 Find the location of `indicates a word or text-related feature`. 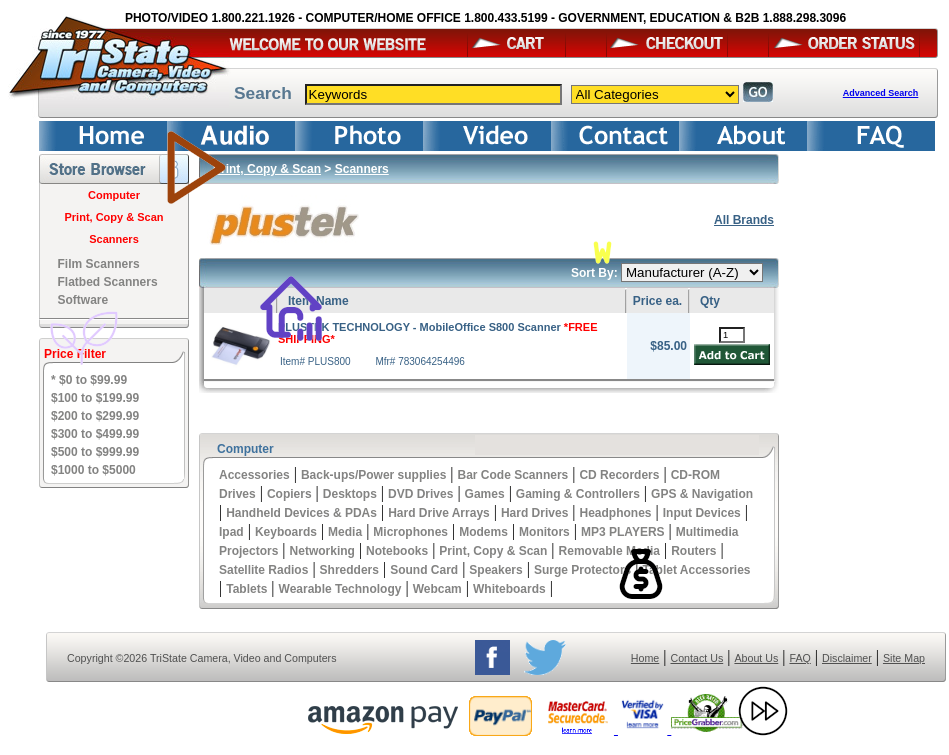

indicates a word or text-related feature is located at coordinates (602, 252).